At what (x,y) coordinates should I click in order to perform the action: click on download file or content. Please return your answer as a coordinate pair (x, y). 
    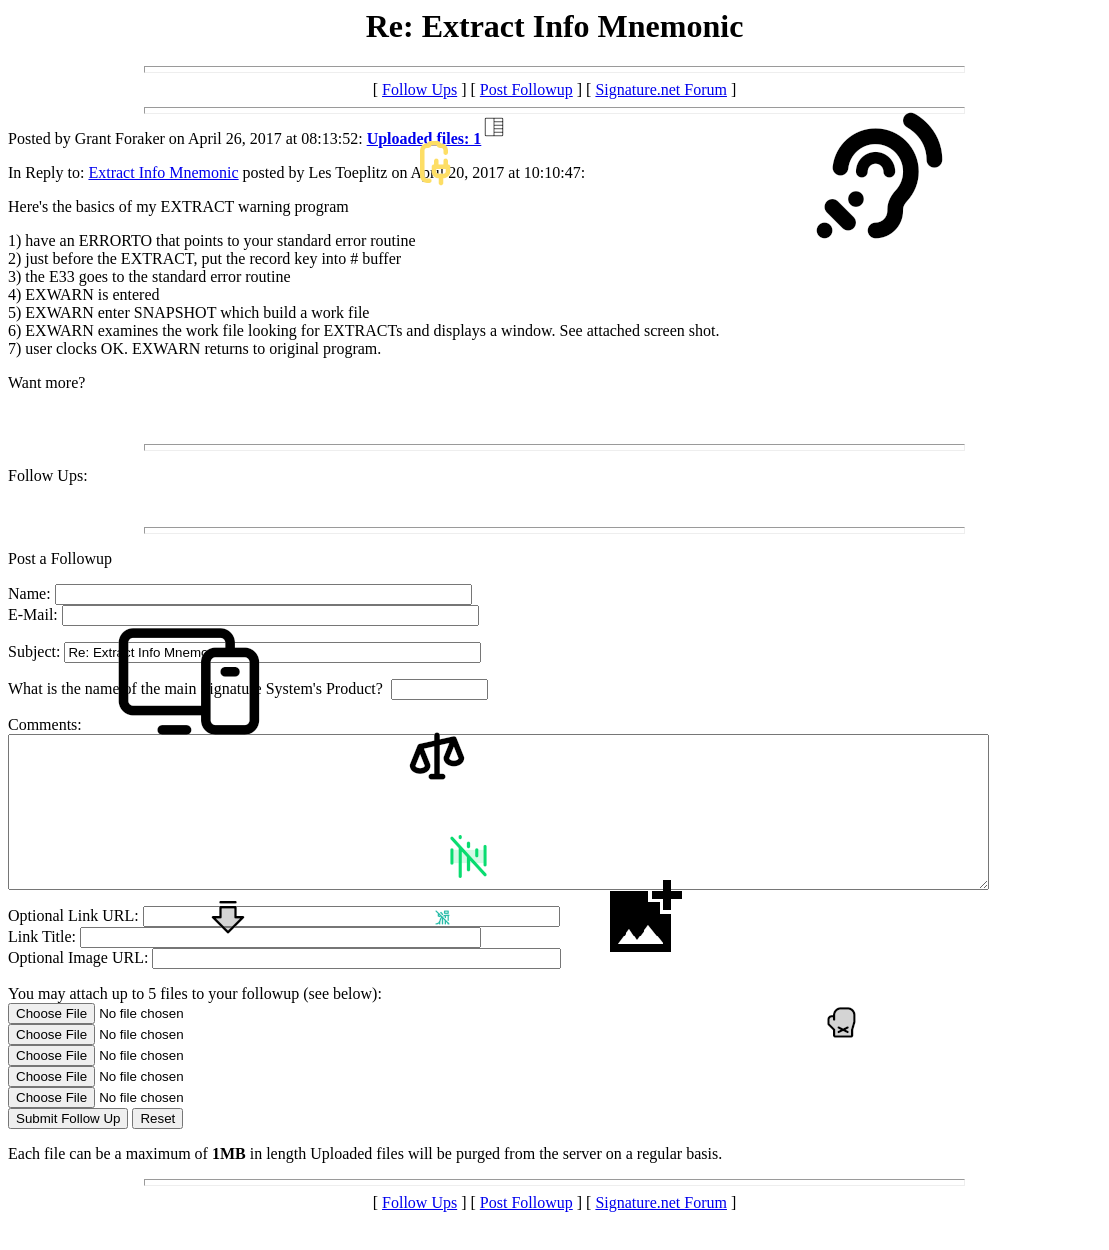
    Looking at the image, I should click on (228, 916).